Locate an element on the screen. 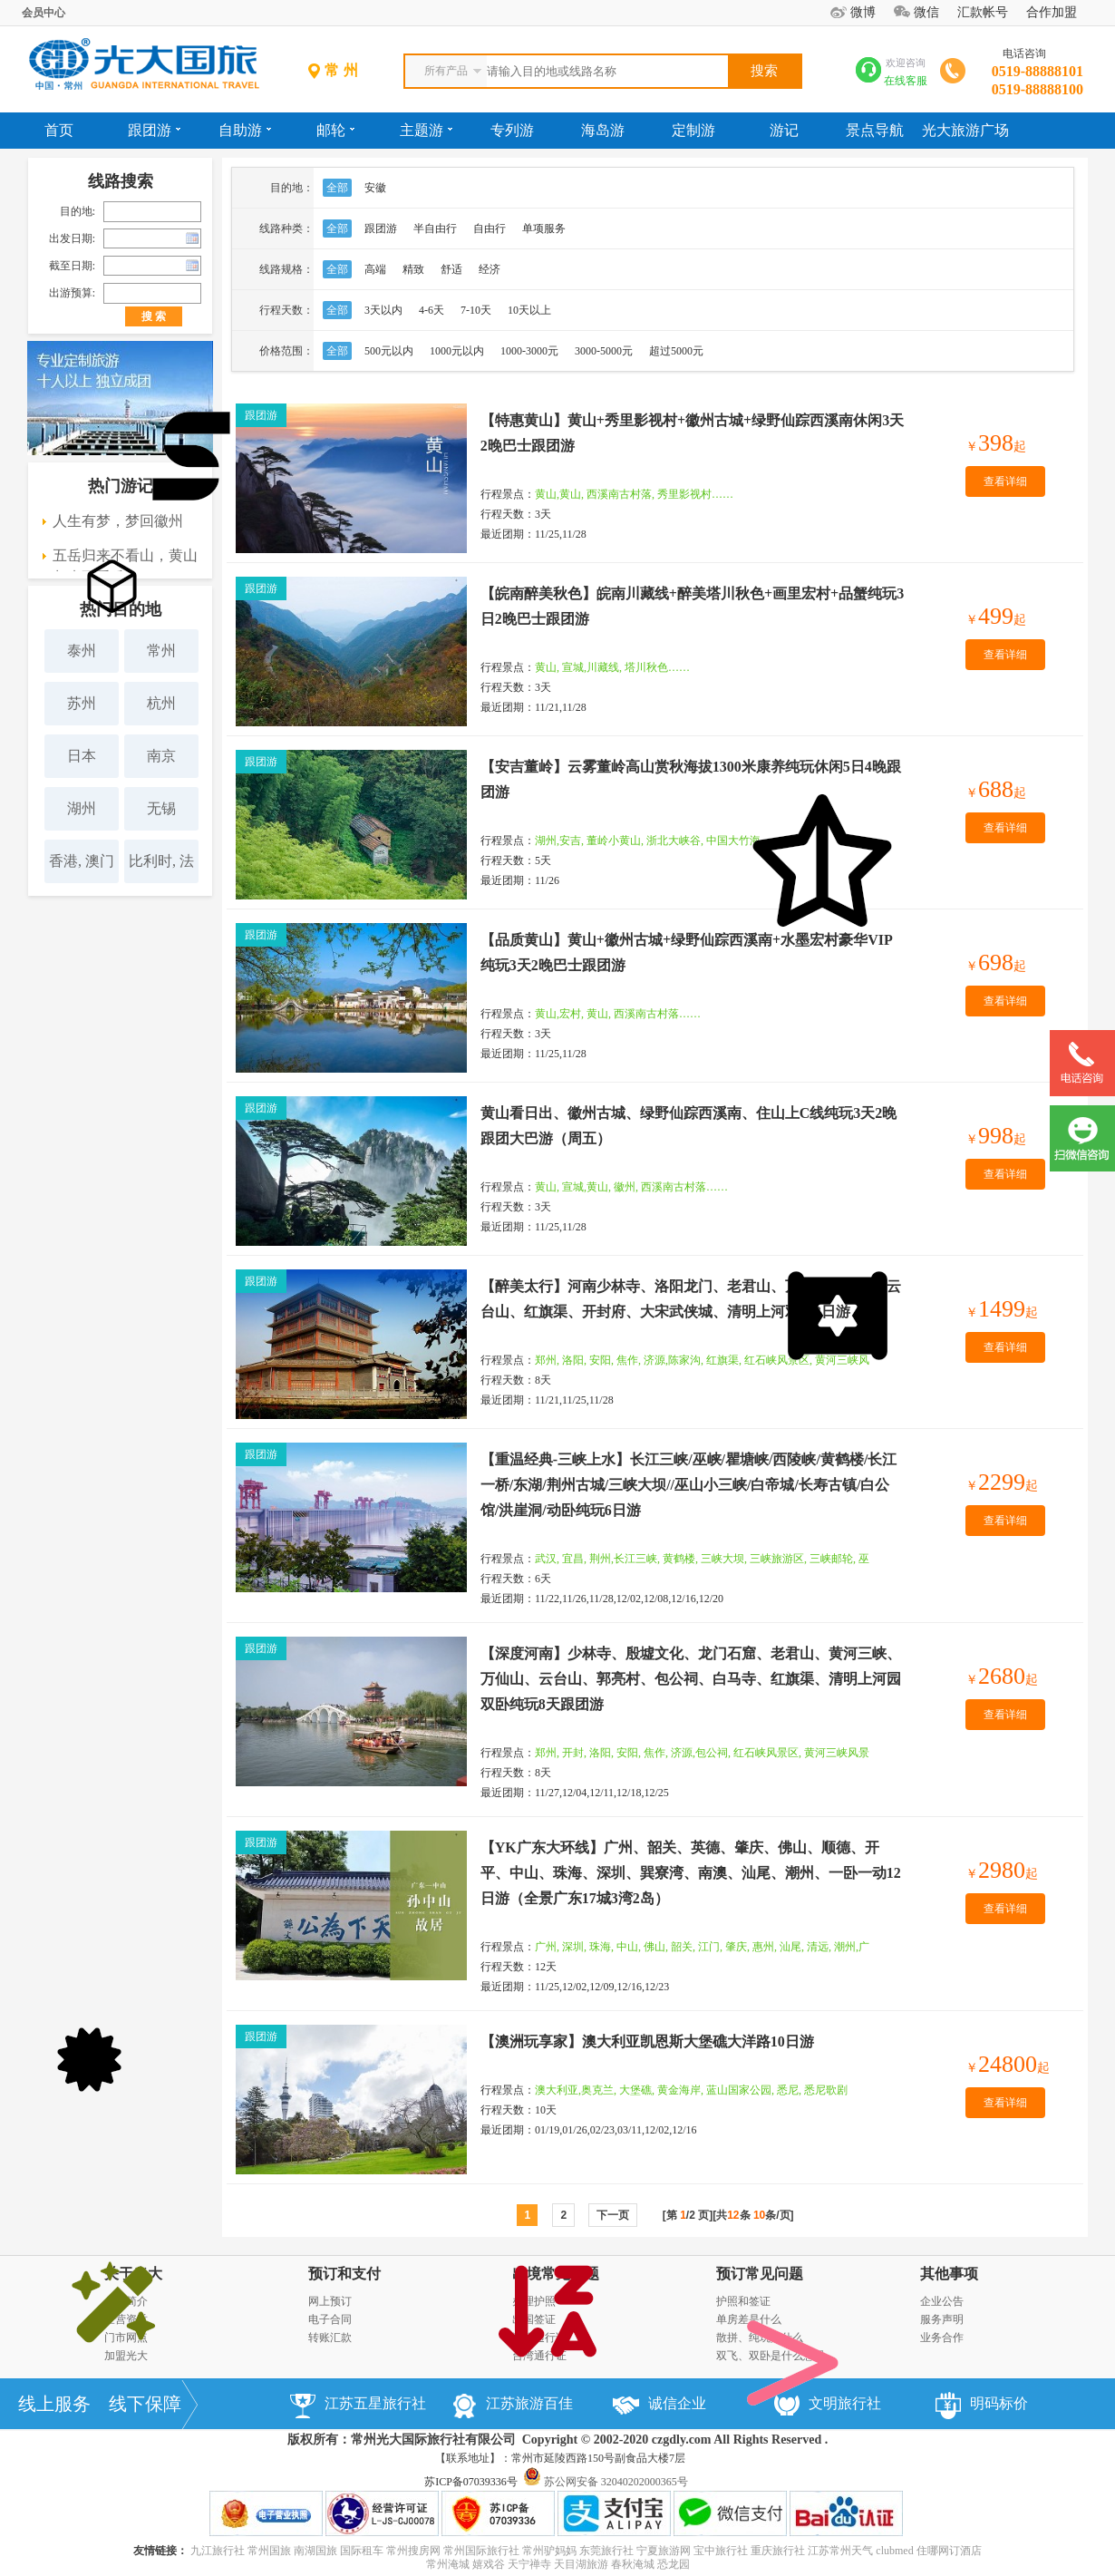 The image size is (1115, 2576). indicates a partial or half-star rating is located at coordinates (822, 867).